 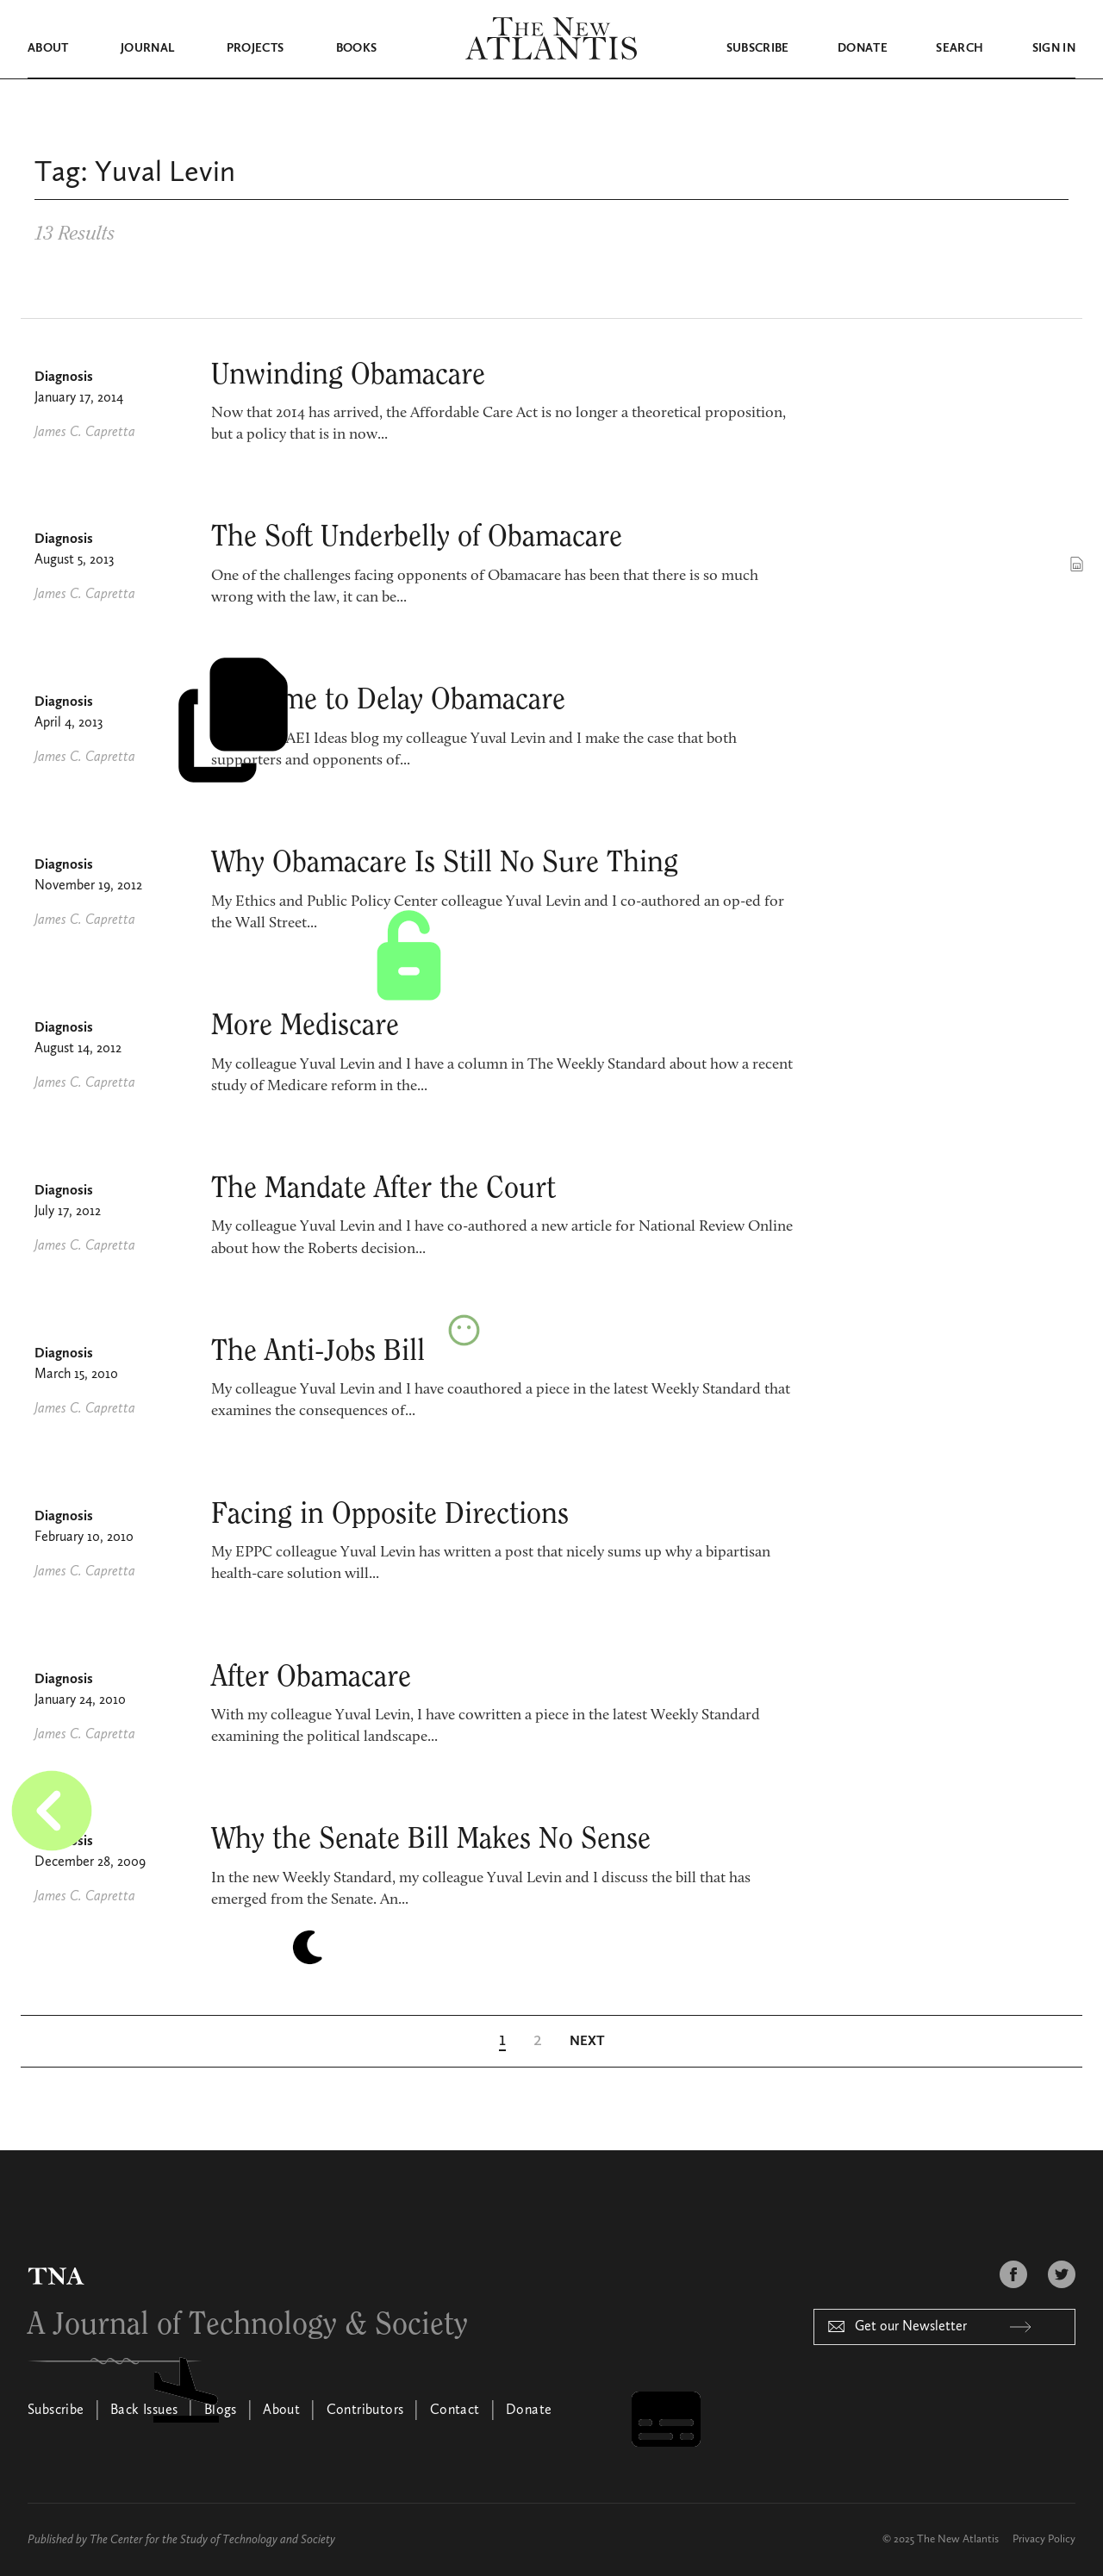 What do you see at coordinates (408, 957) in the screenshot?
I see `unlock a secured item or feature` at bounding box center [408, 957].